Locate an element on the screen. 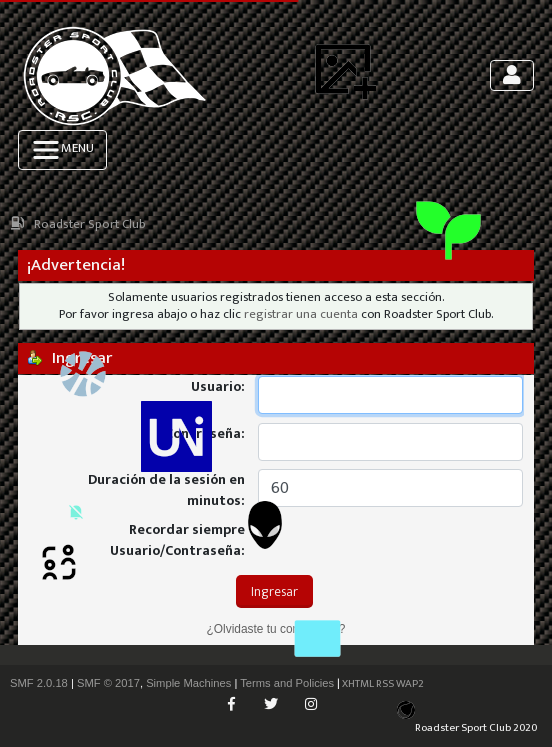 Image resolution: width=552 pixels, height=747 pixels. mute notifications is located at coordinates (76, 512).